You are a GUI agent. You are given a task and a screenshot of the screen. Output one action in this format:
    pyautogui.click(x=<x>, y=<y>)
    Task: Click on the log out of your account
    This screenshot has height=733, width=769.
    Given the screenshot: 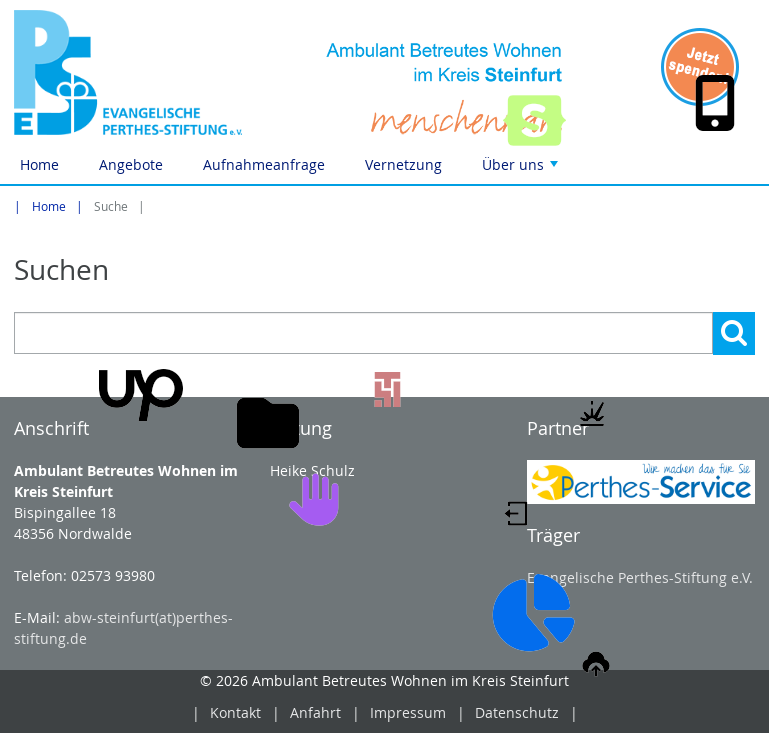 What is the action you would take?
    pyautogui.click(x=517, y=513)
    